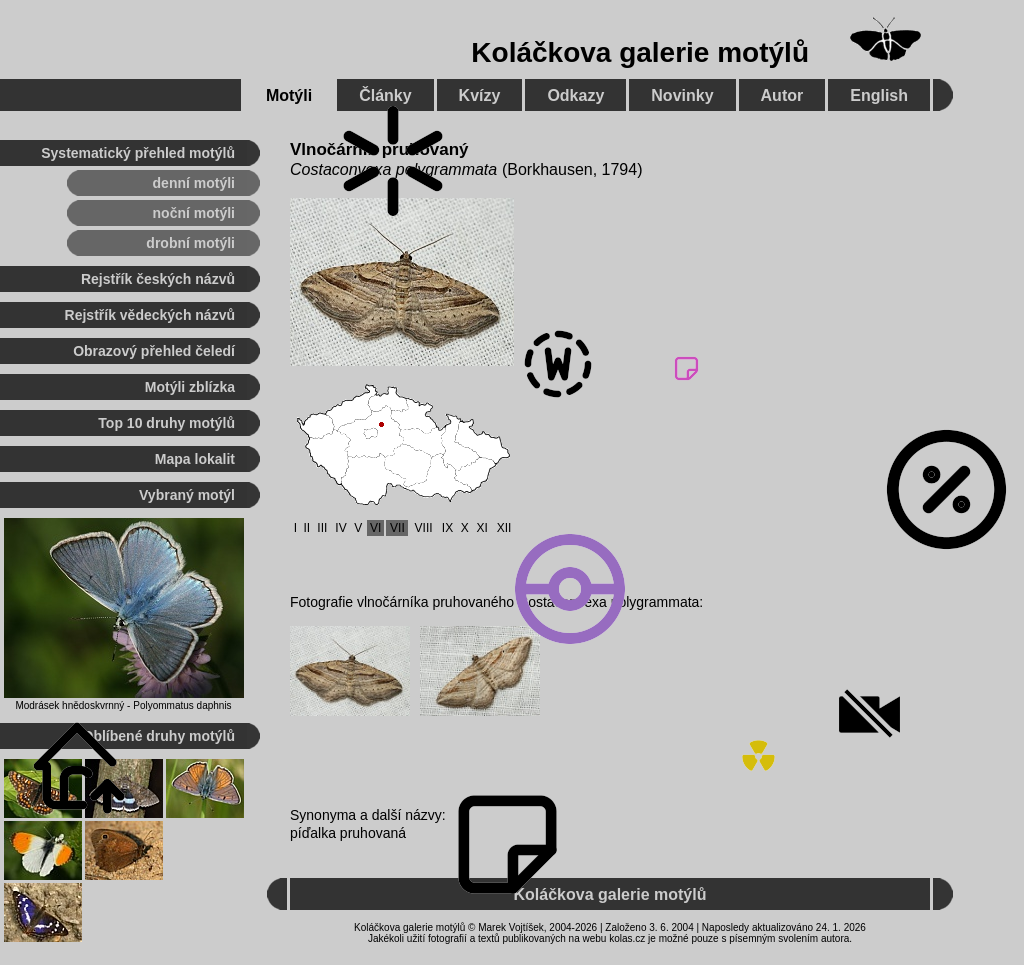 The width and height of the screenshot is (1024, 965). Describe the element at coordinates (758, 756) in the screenshot. I see `indicates radioactive or hazardous material warning` at that location.